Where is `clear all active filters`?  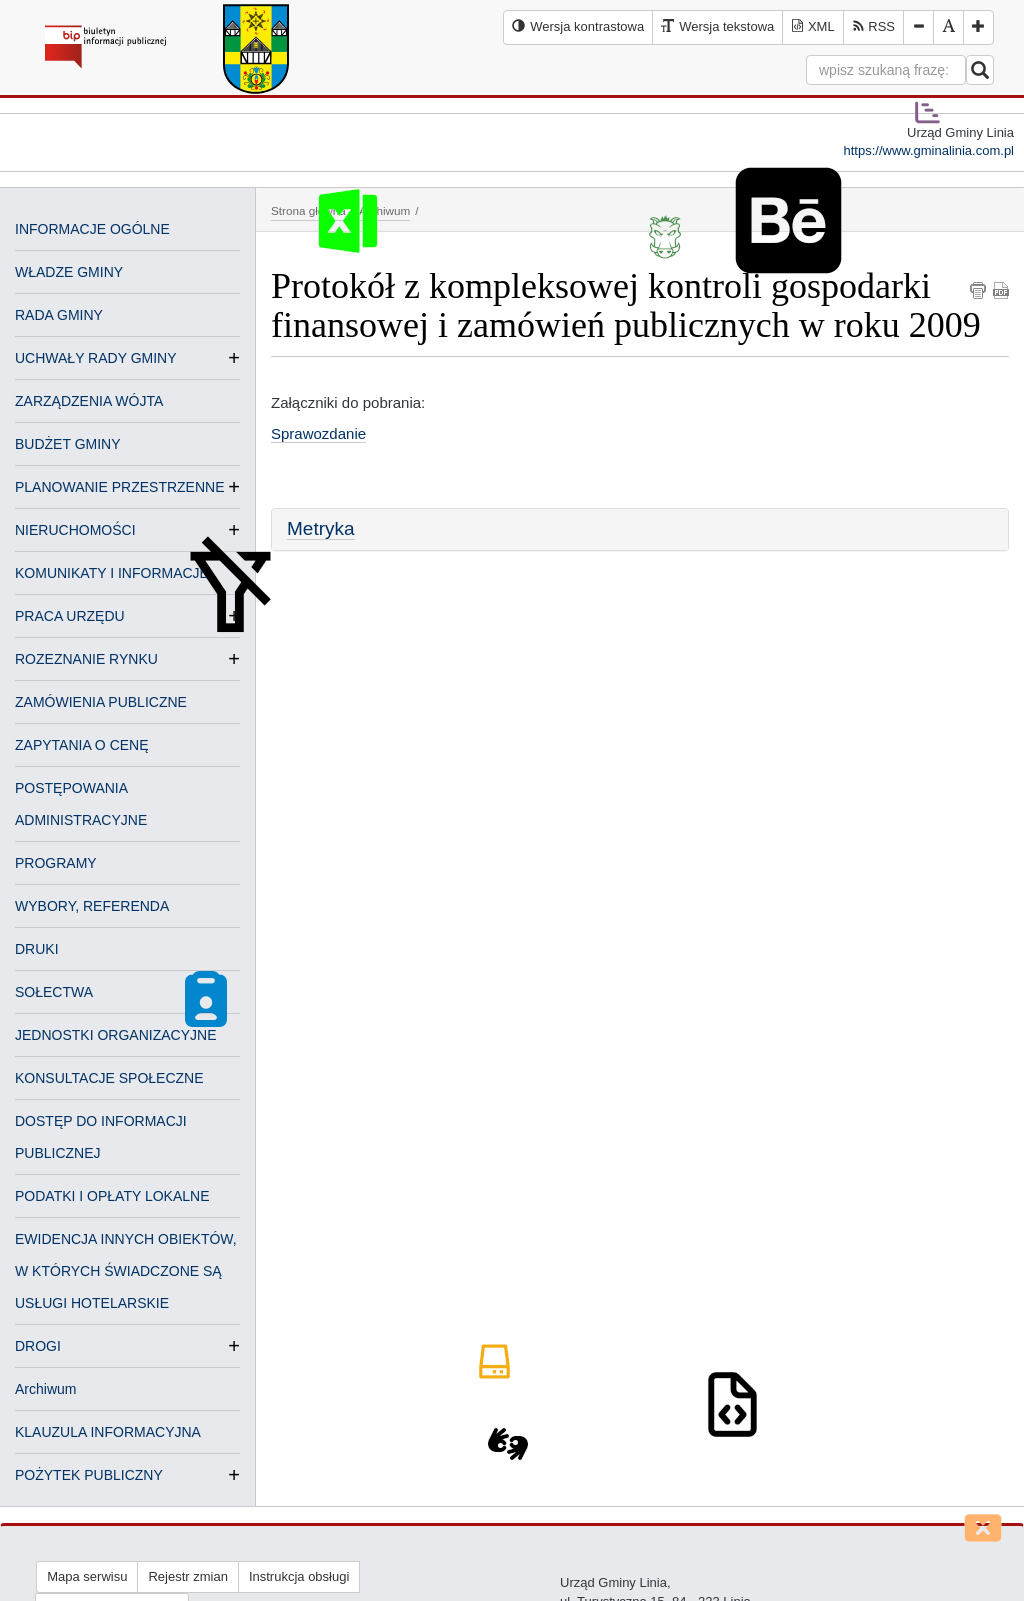 clear all active filters is located at coordinates (230, 587).